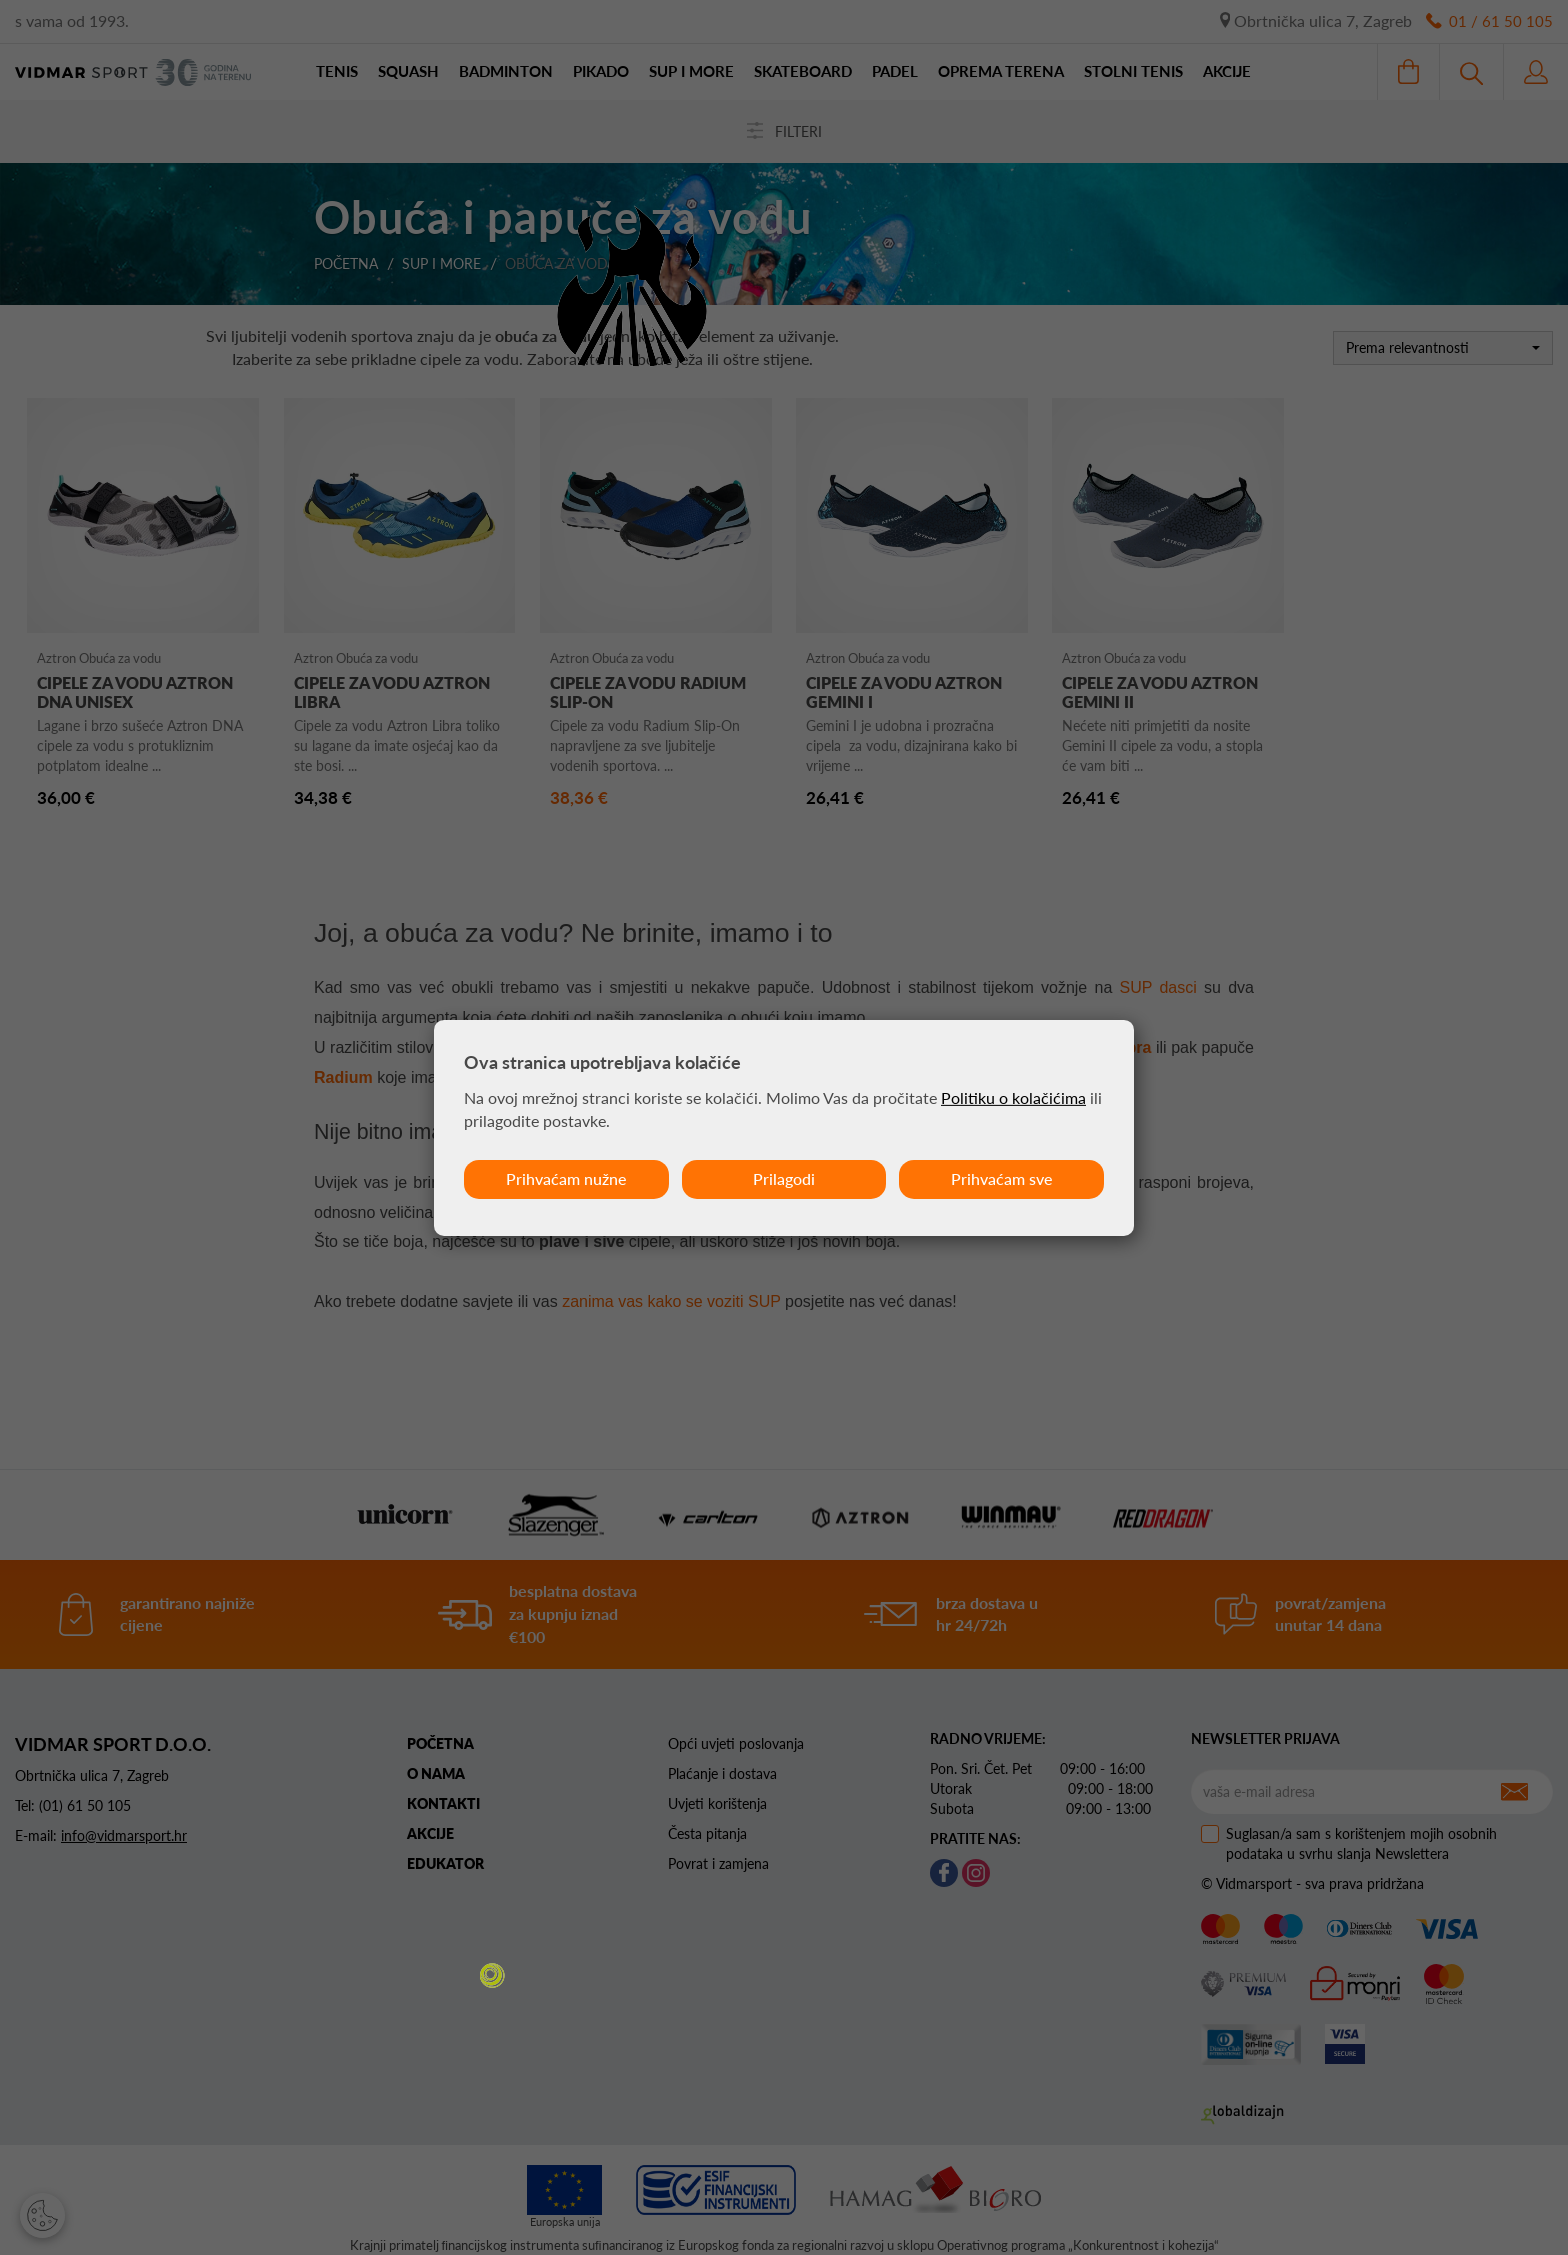 Image resolution: width=1568 pixels, height=2255 pixels. I want to click on indicates a pyre or bonfire game element, so click(632, 286).